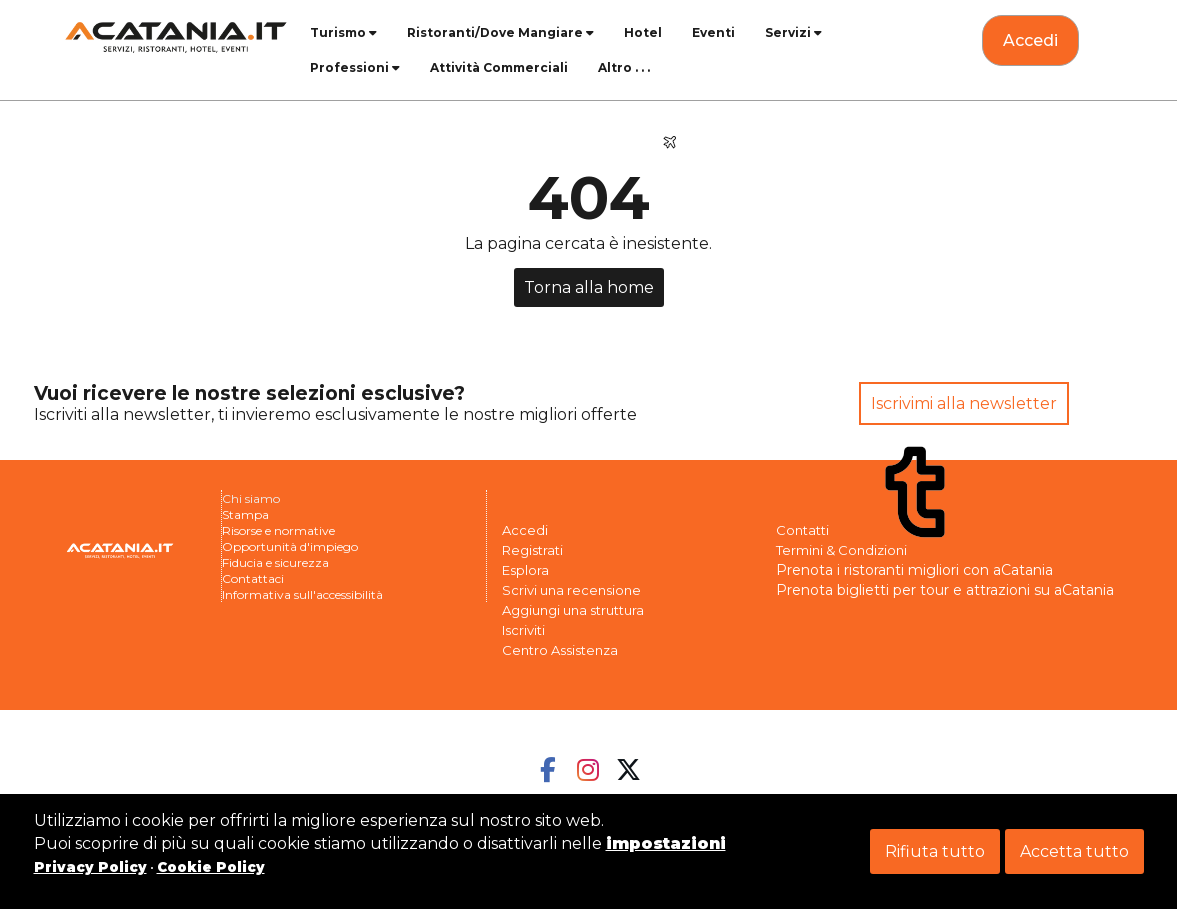  Describe the element at coordinates (670, 142) in the screenshot. I see `enable airplane mode` at that location.